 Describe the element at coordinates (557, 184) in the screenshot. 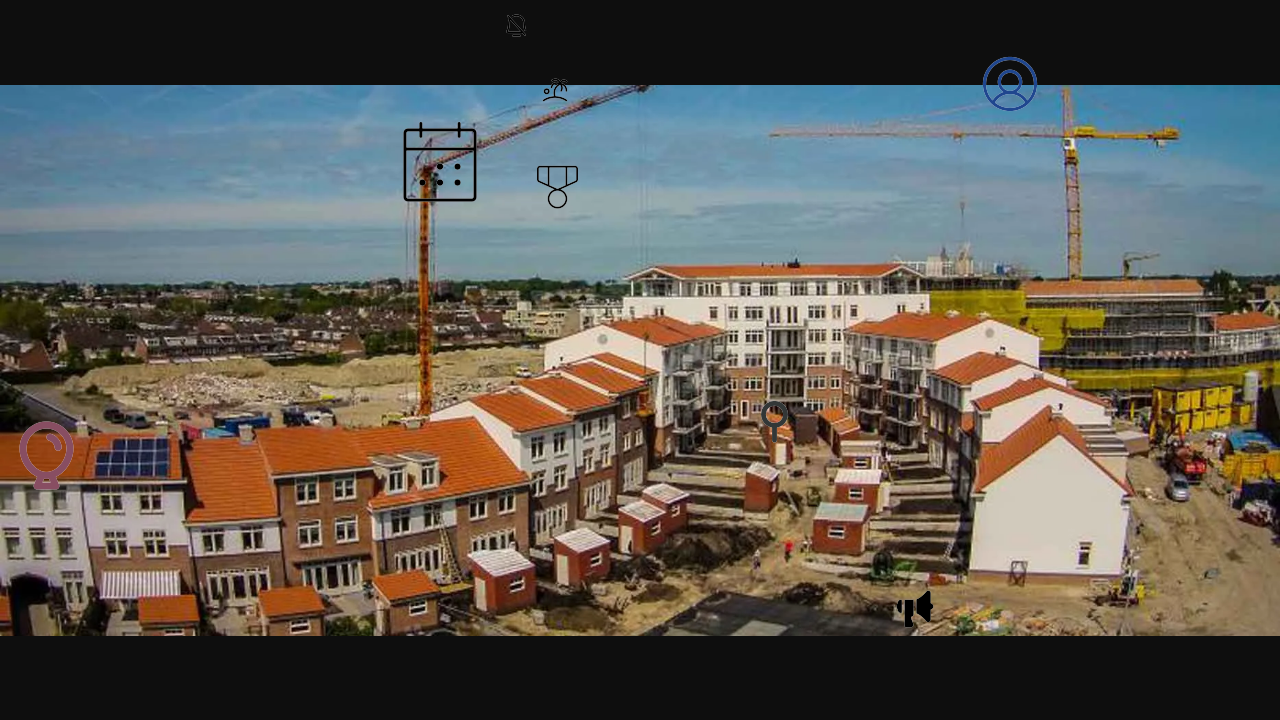

I see `view achievements or awards` at that location.